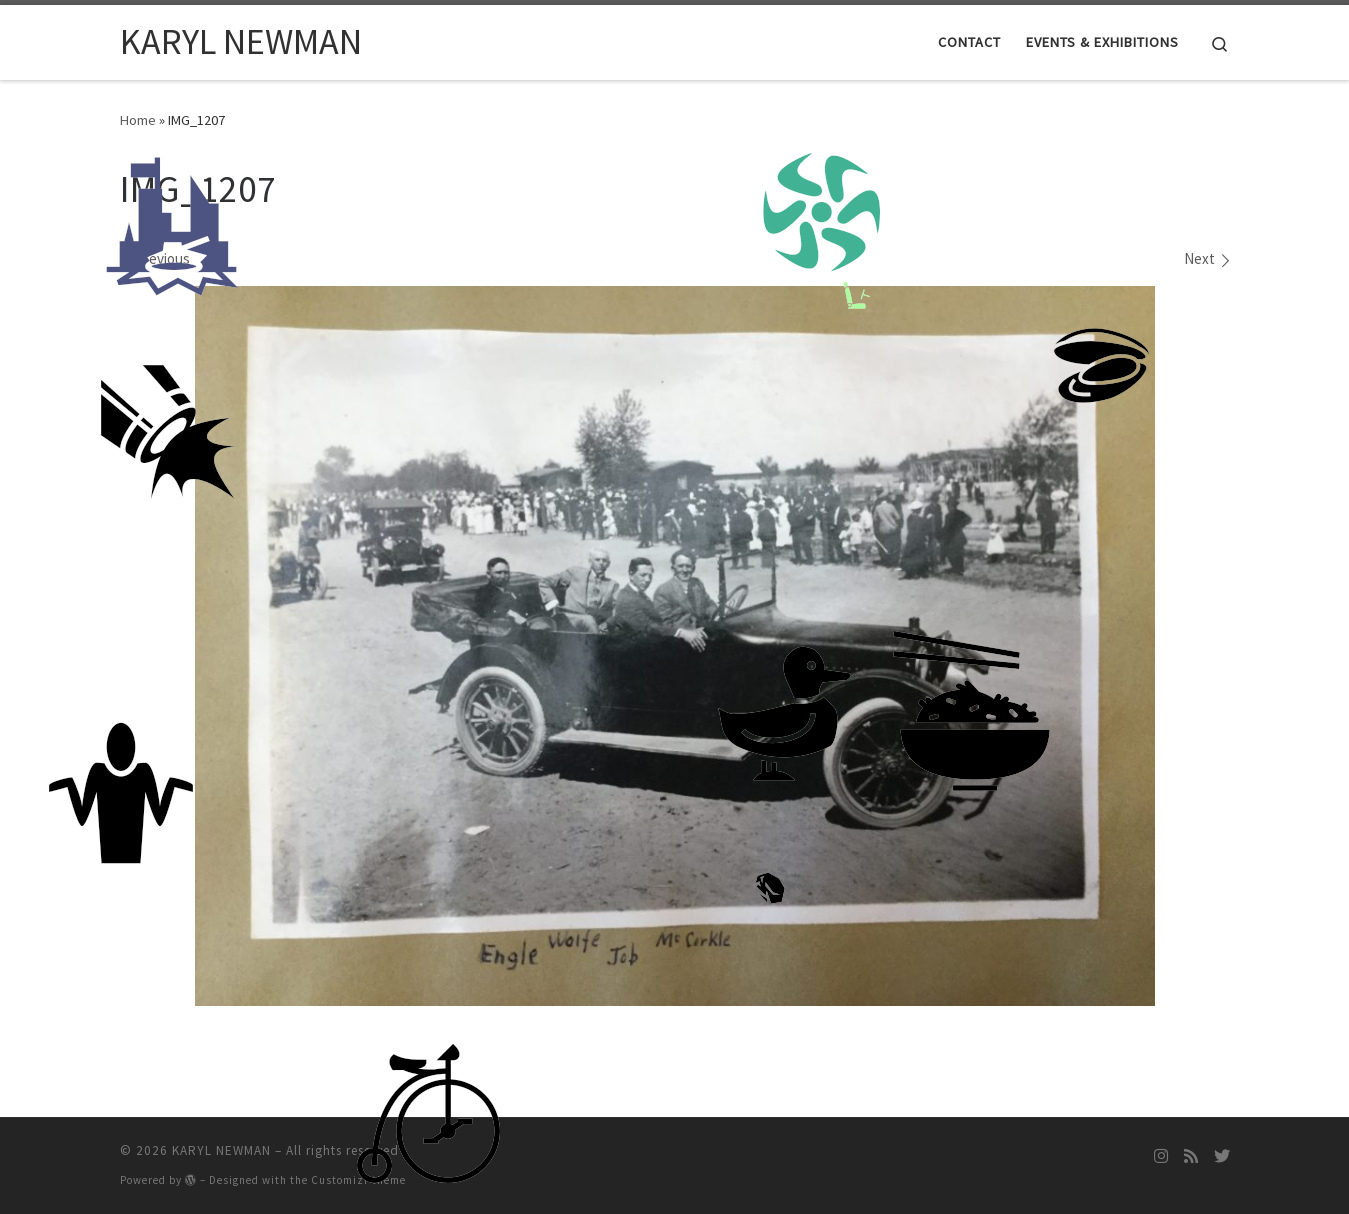  I want to click on fire cannon or launch projectile, so click(167, 433).